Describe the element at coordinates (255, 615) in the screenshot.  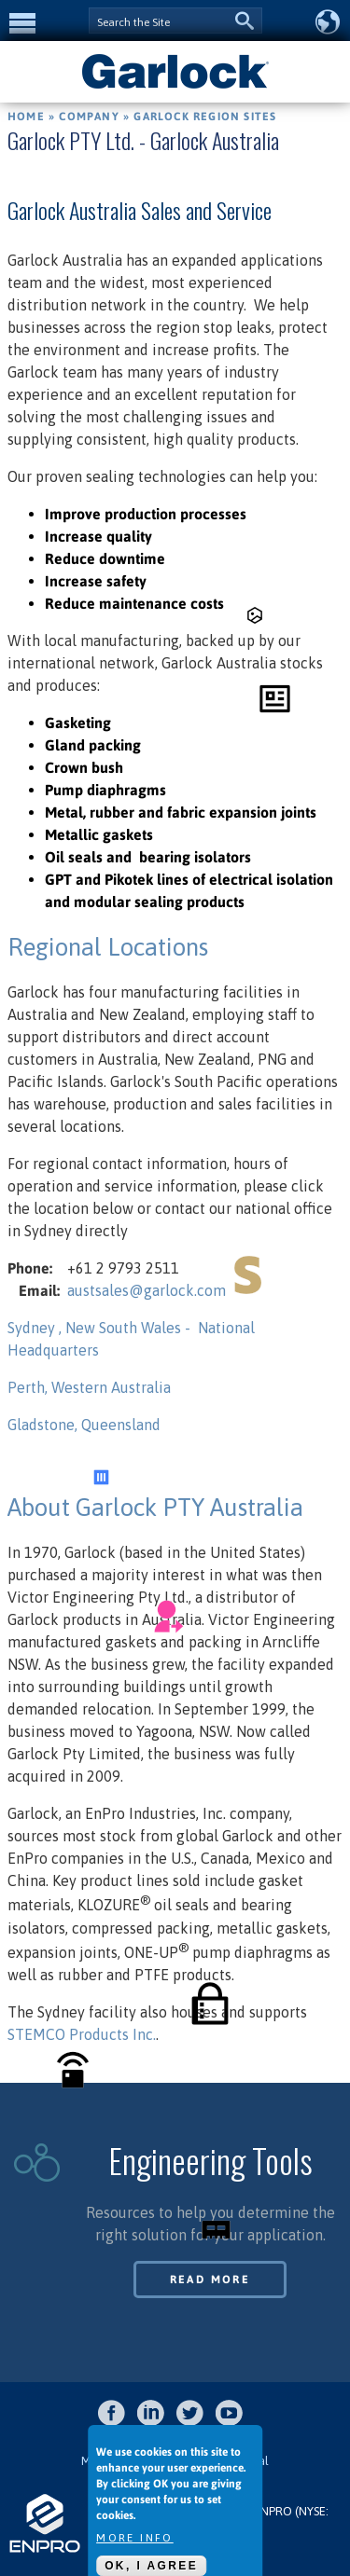
I see `view NFT collection or digital assets` at that location.